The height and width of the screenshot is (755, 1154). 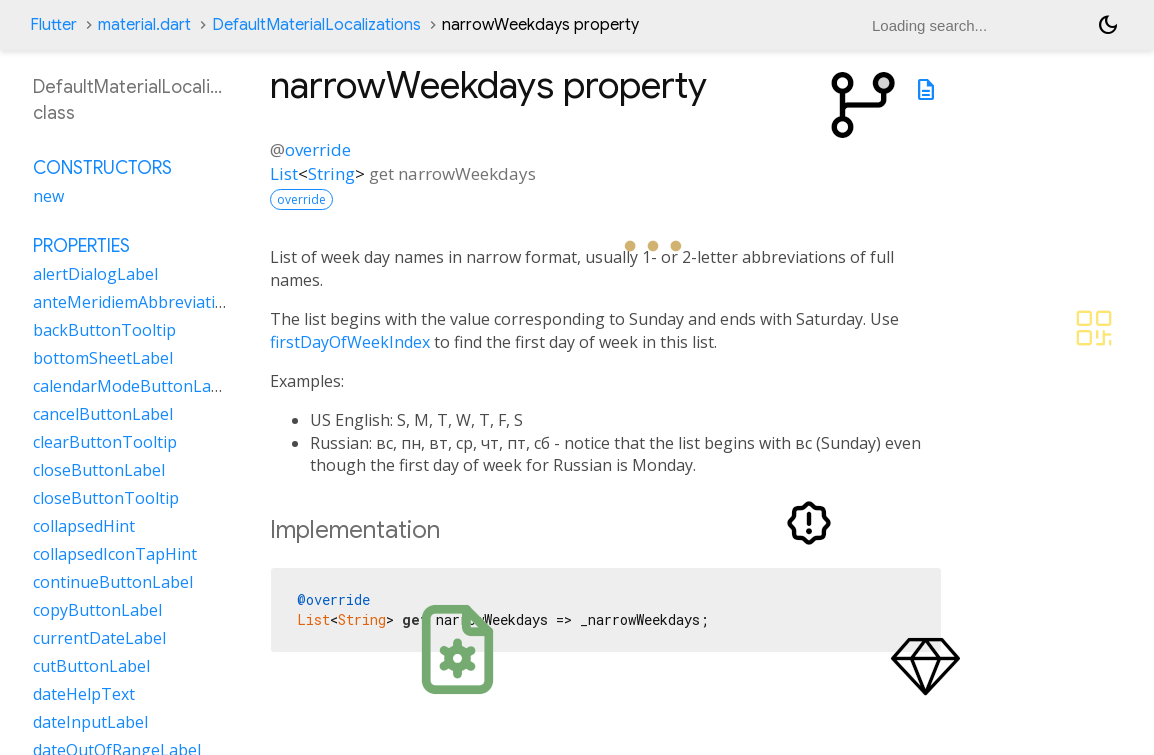 I want to click on open more options menu, so click(x=653, y=246).